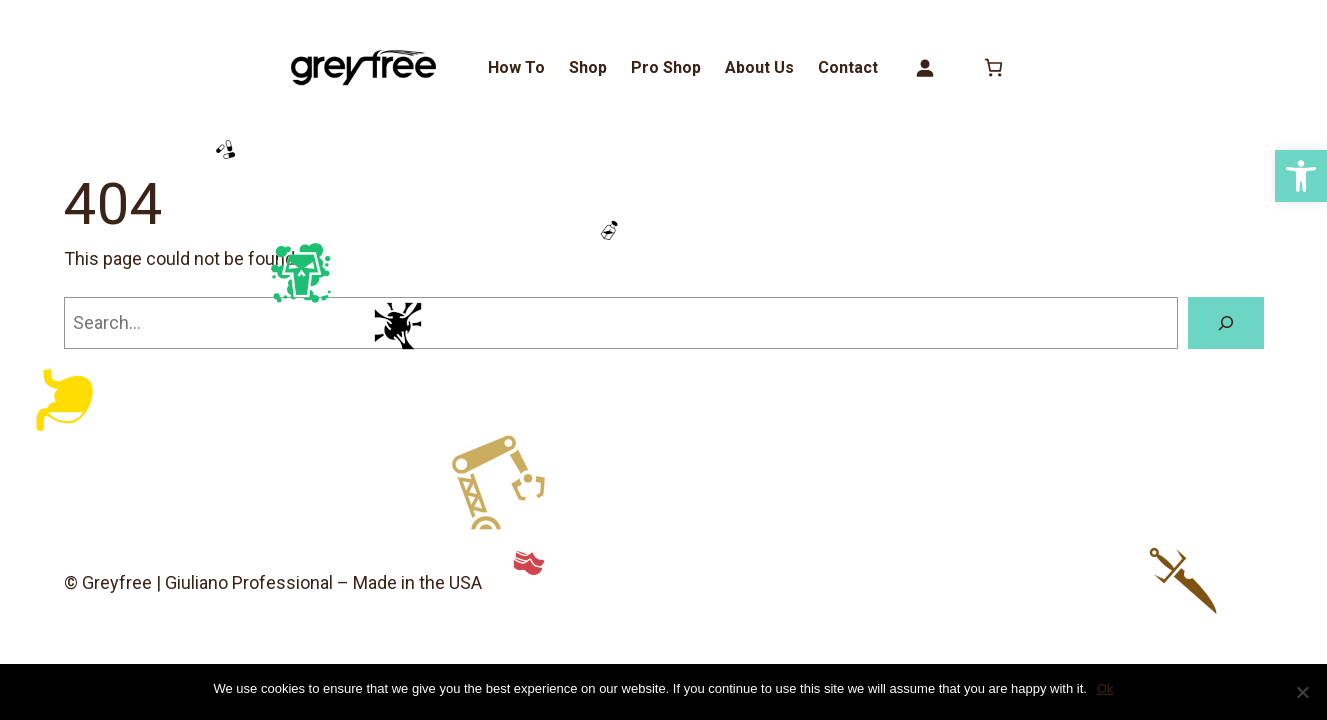  What do you see at coordinates (498, 482) in the screenshot?
I see `access cargo or shipping management features` at bounding box center [498, 482].